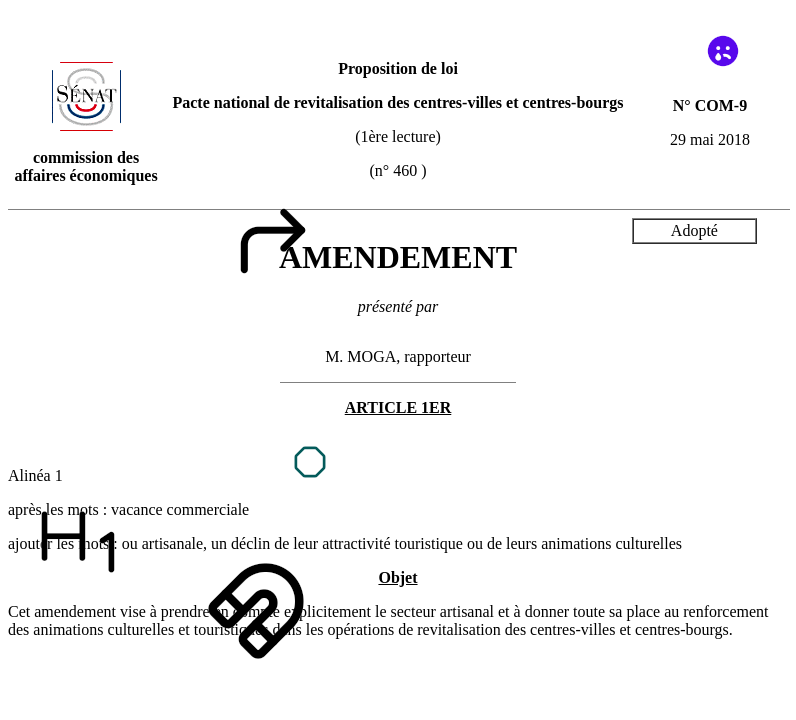 Image resolution: width=796 pixels, height=720 pixels. What do you see at coordinates (310, 462) in the screenshot?
I see `indicates a stop or warning state` at bounding box center [310, 462].